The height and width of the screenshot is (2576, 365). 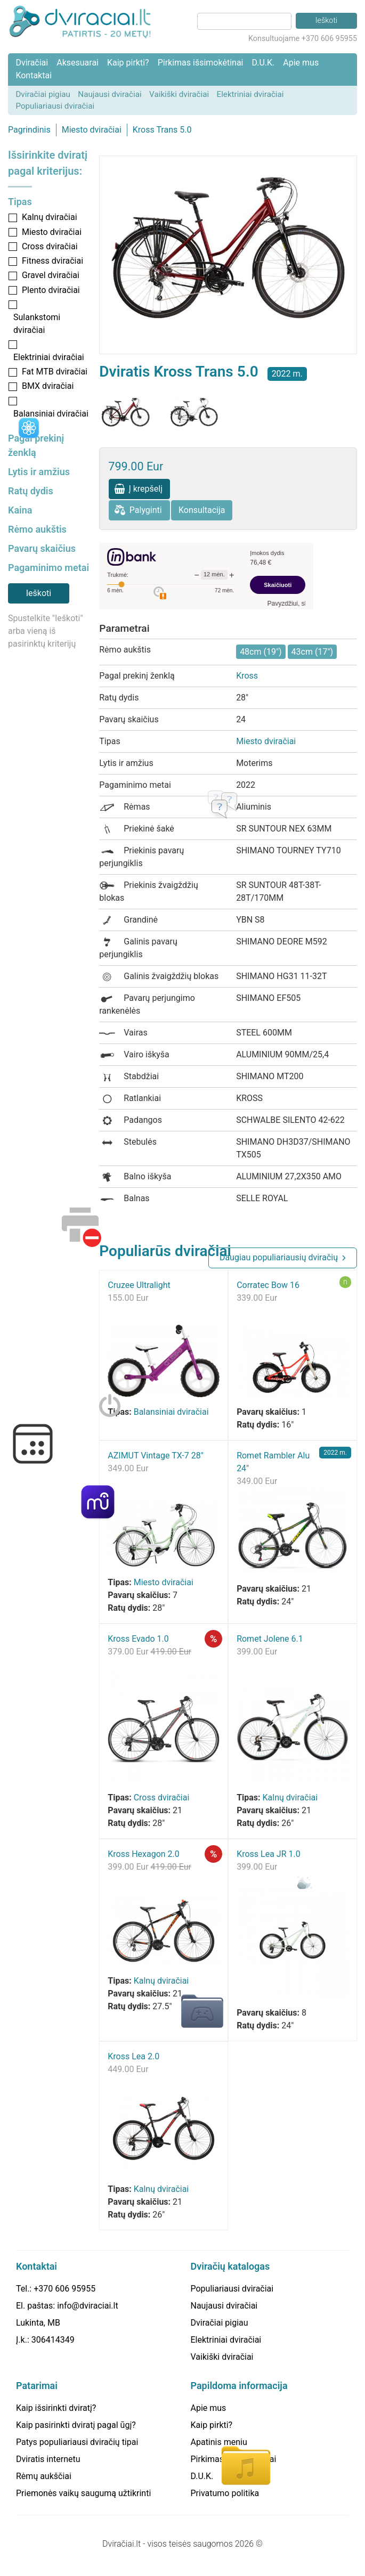 I want to click on indicates a printer error or malfunction, so click(x=80, y=1226).